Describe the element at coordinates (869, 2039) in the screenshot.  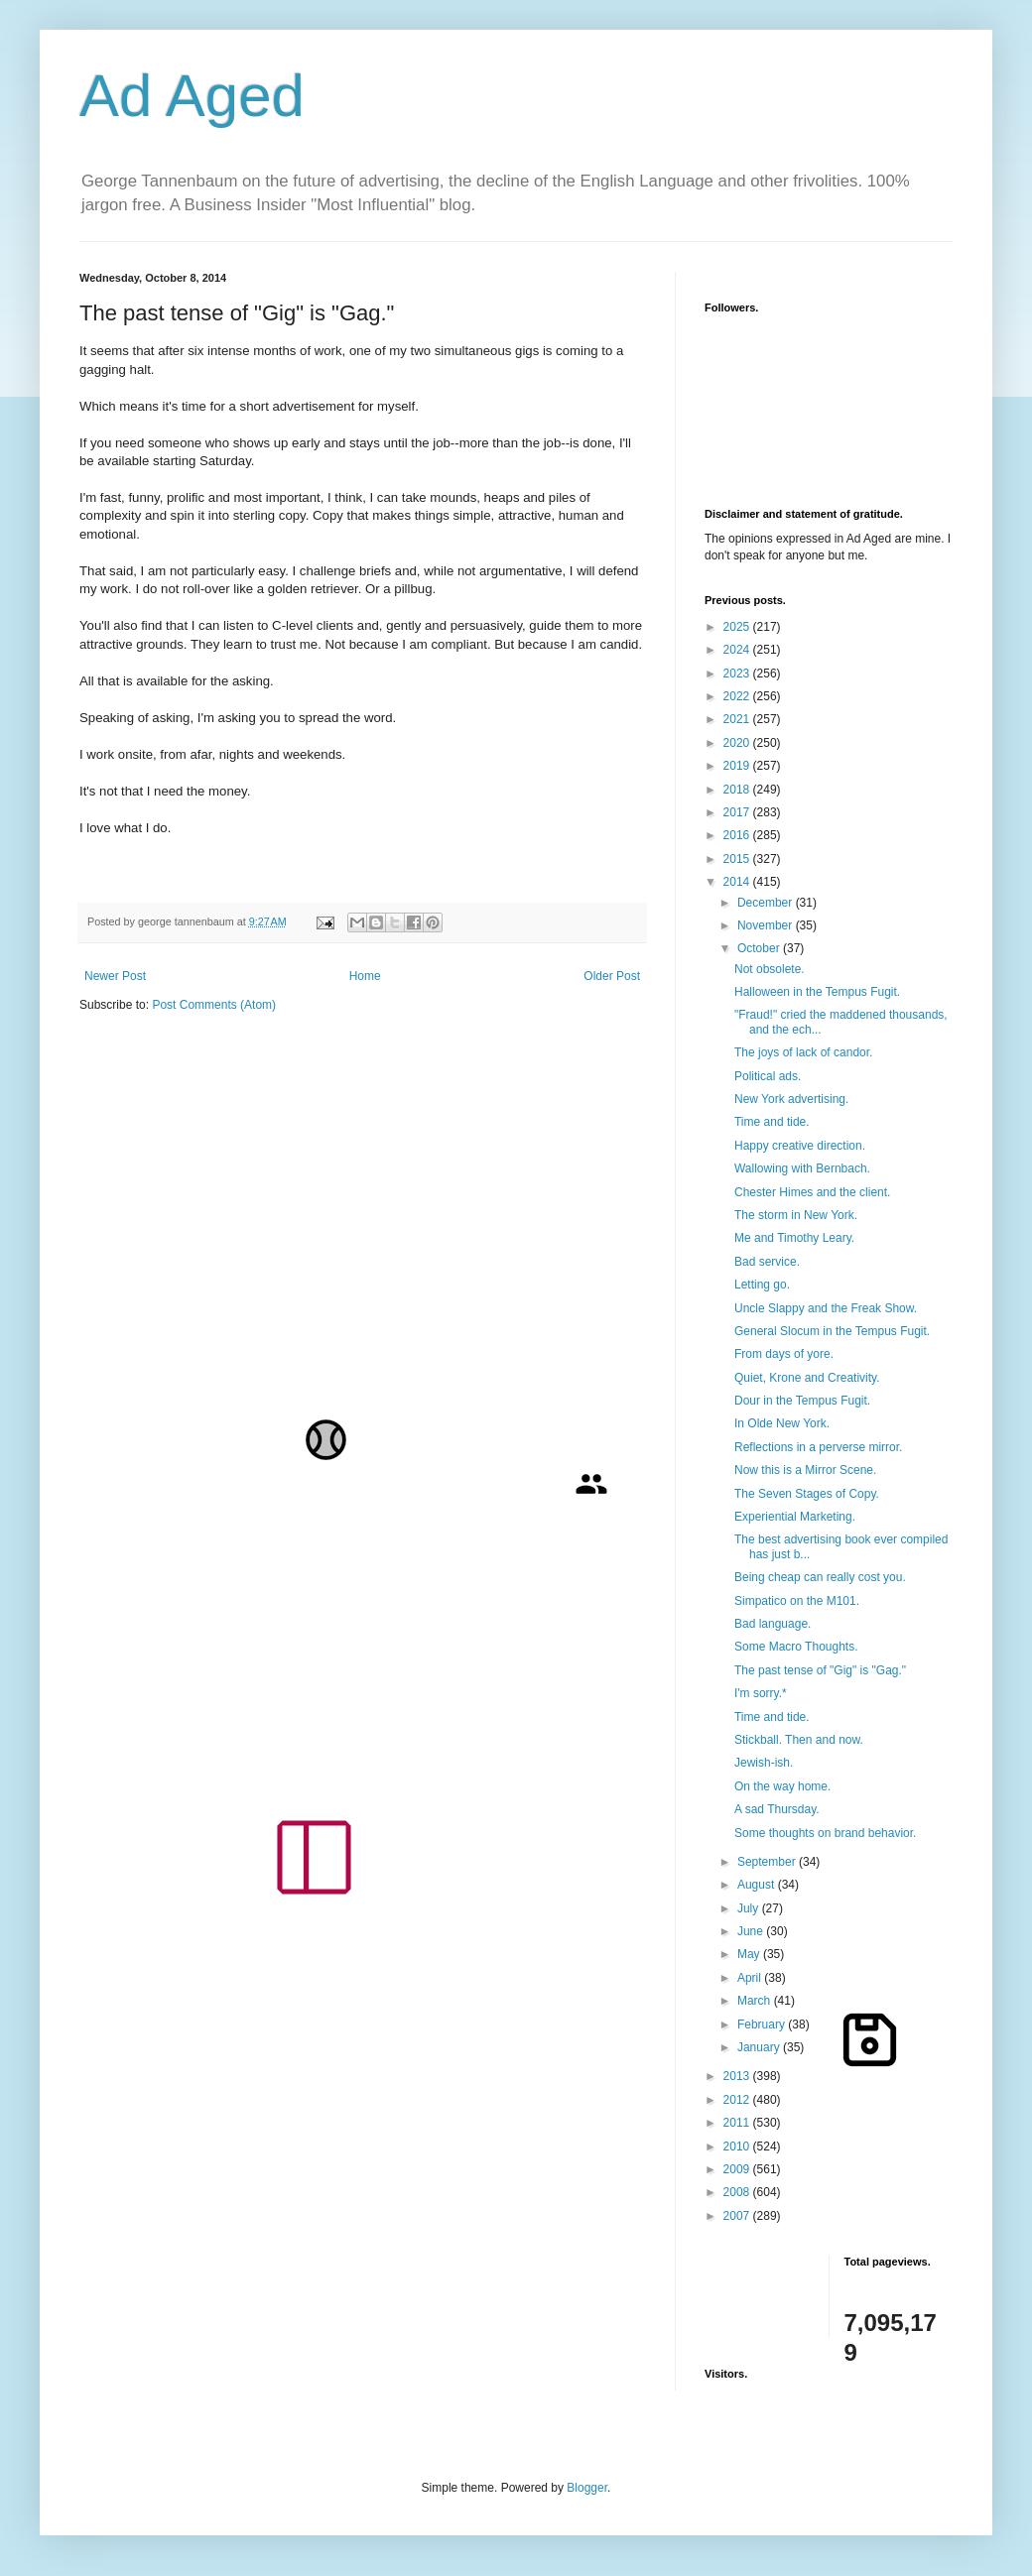
I see `save current file or document` at that location.